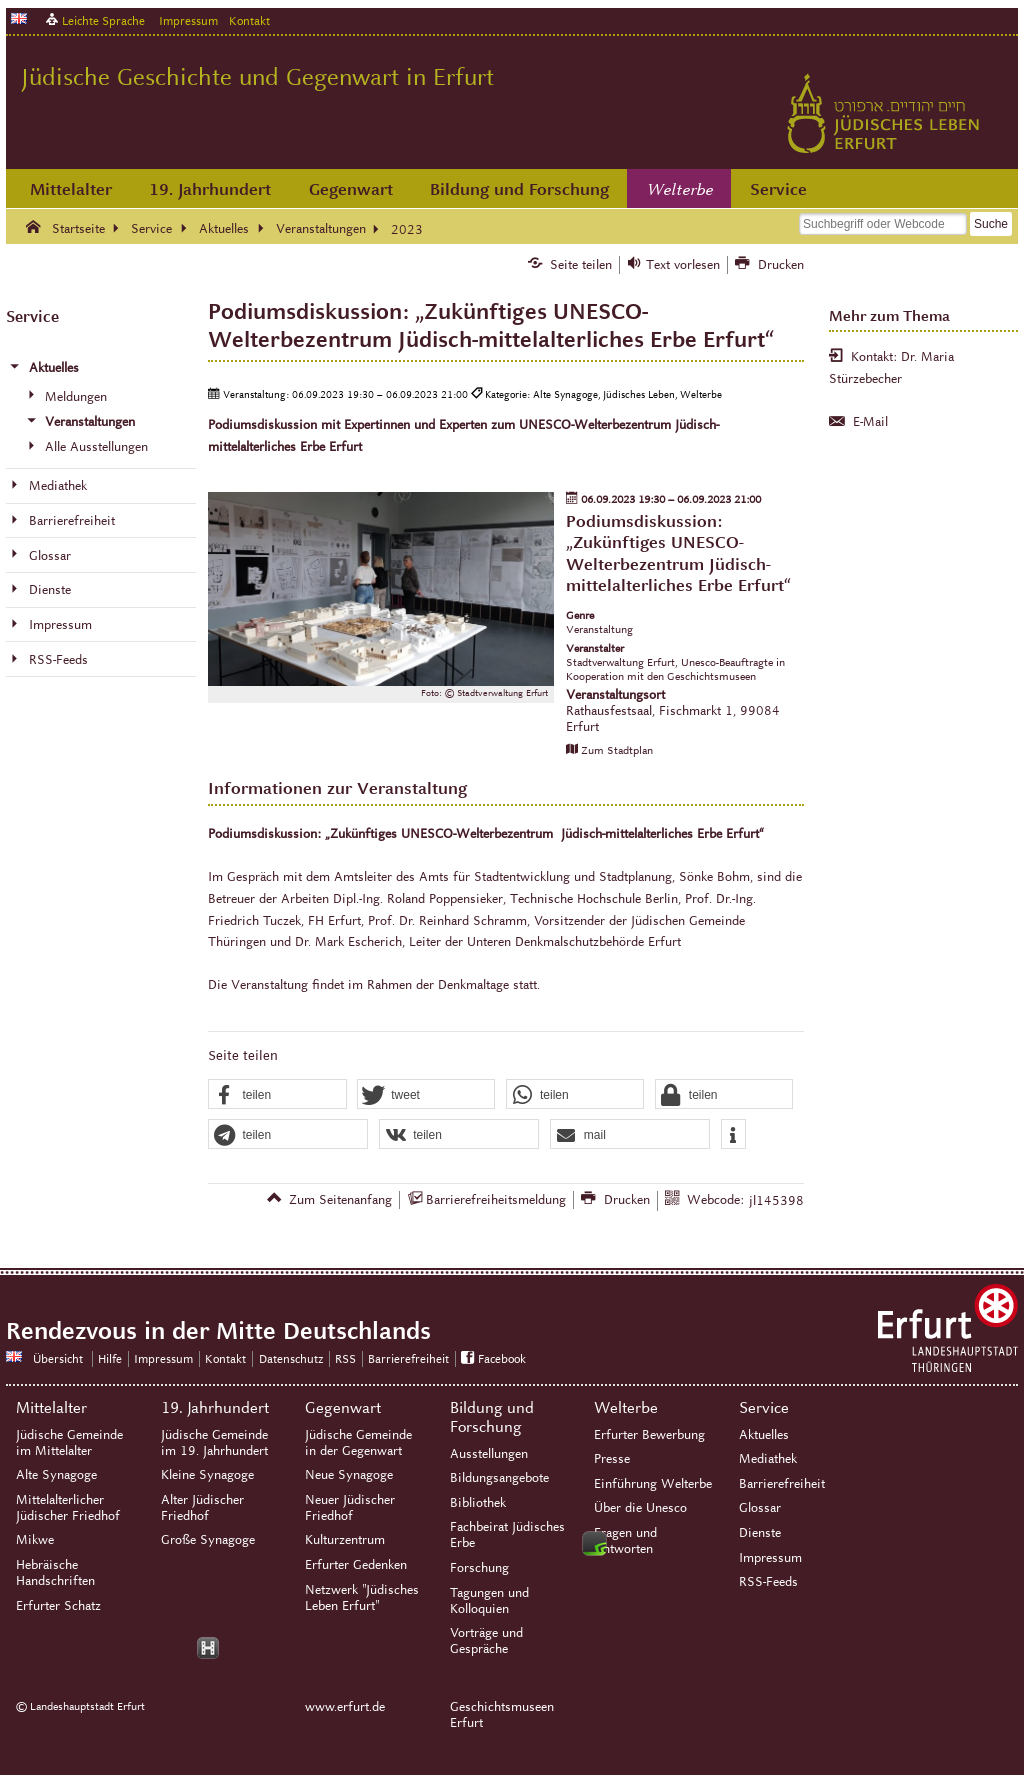  Describe the element at coordinates (594, 1543) in the screenshot. I see `open nvidia app` at that location.